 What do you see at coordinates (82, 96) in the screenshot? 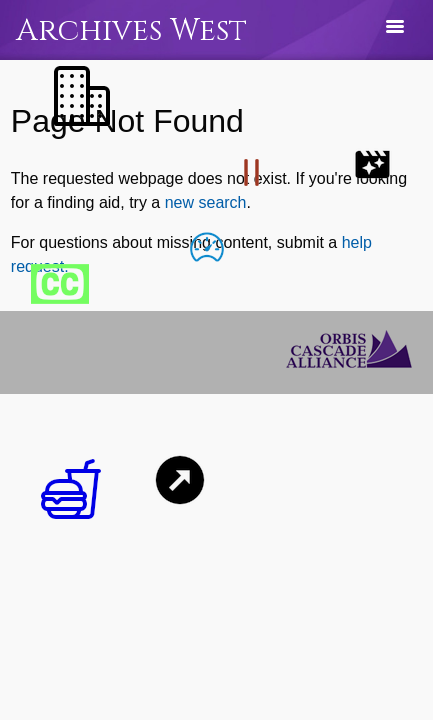
I see `view business or company information` at bounding box center [82, 96].